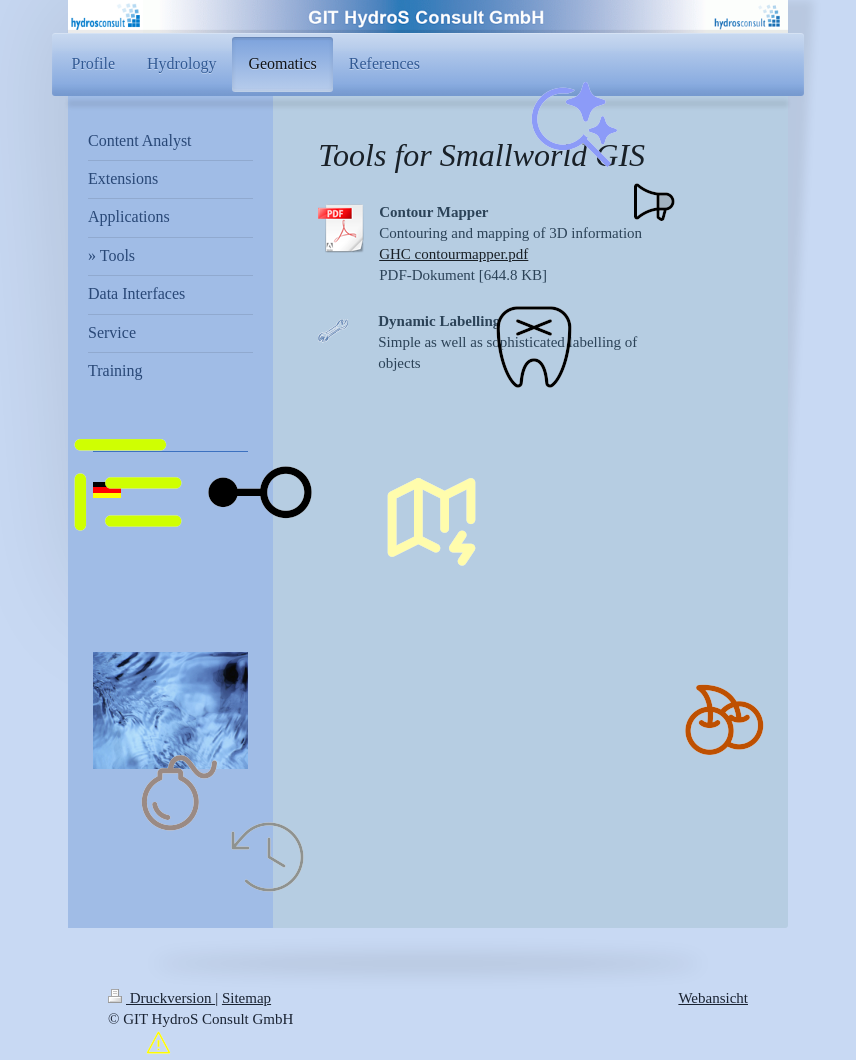  Describe the element at coordinates (652, 203) in the screenshot. I see `make an announcement` at that location.